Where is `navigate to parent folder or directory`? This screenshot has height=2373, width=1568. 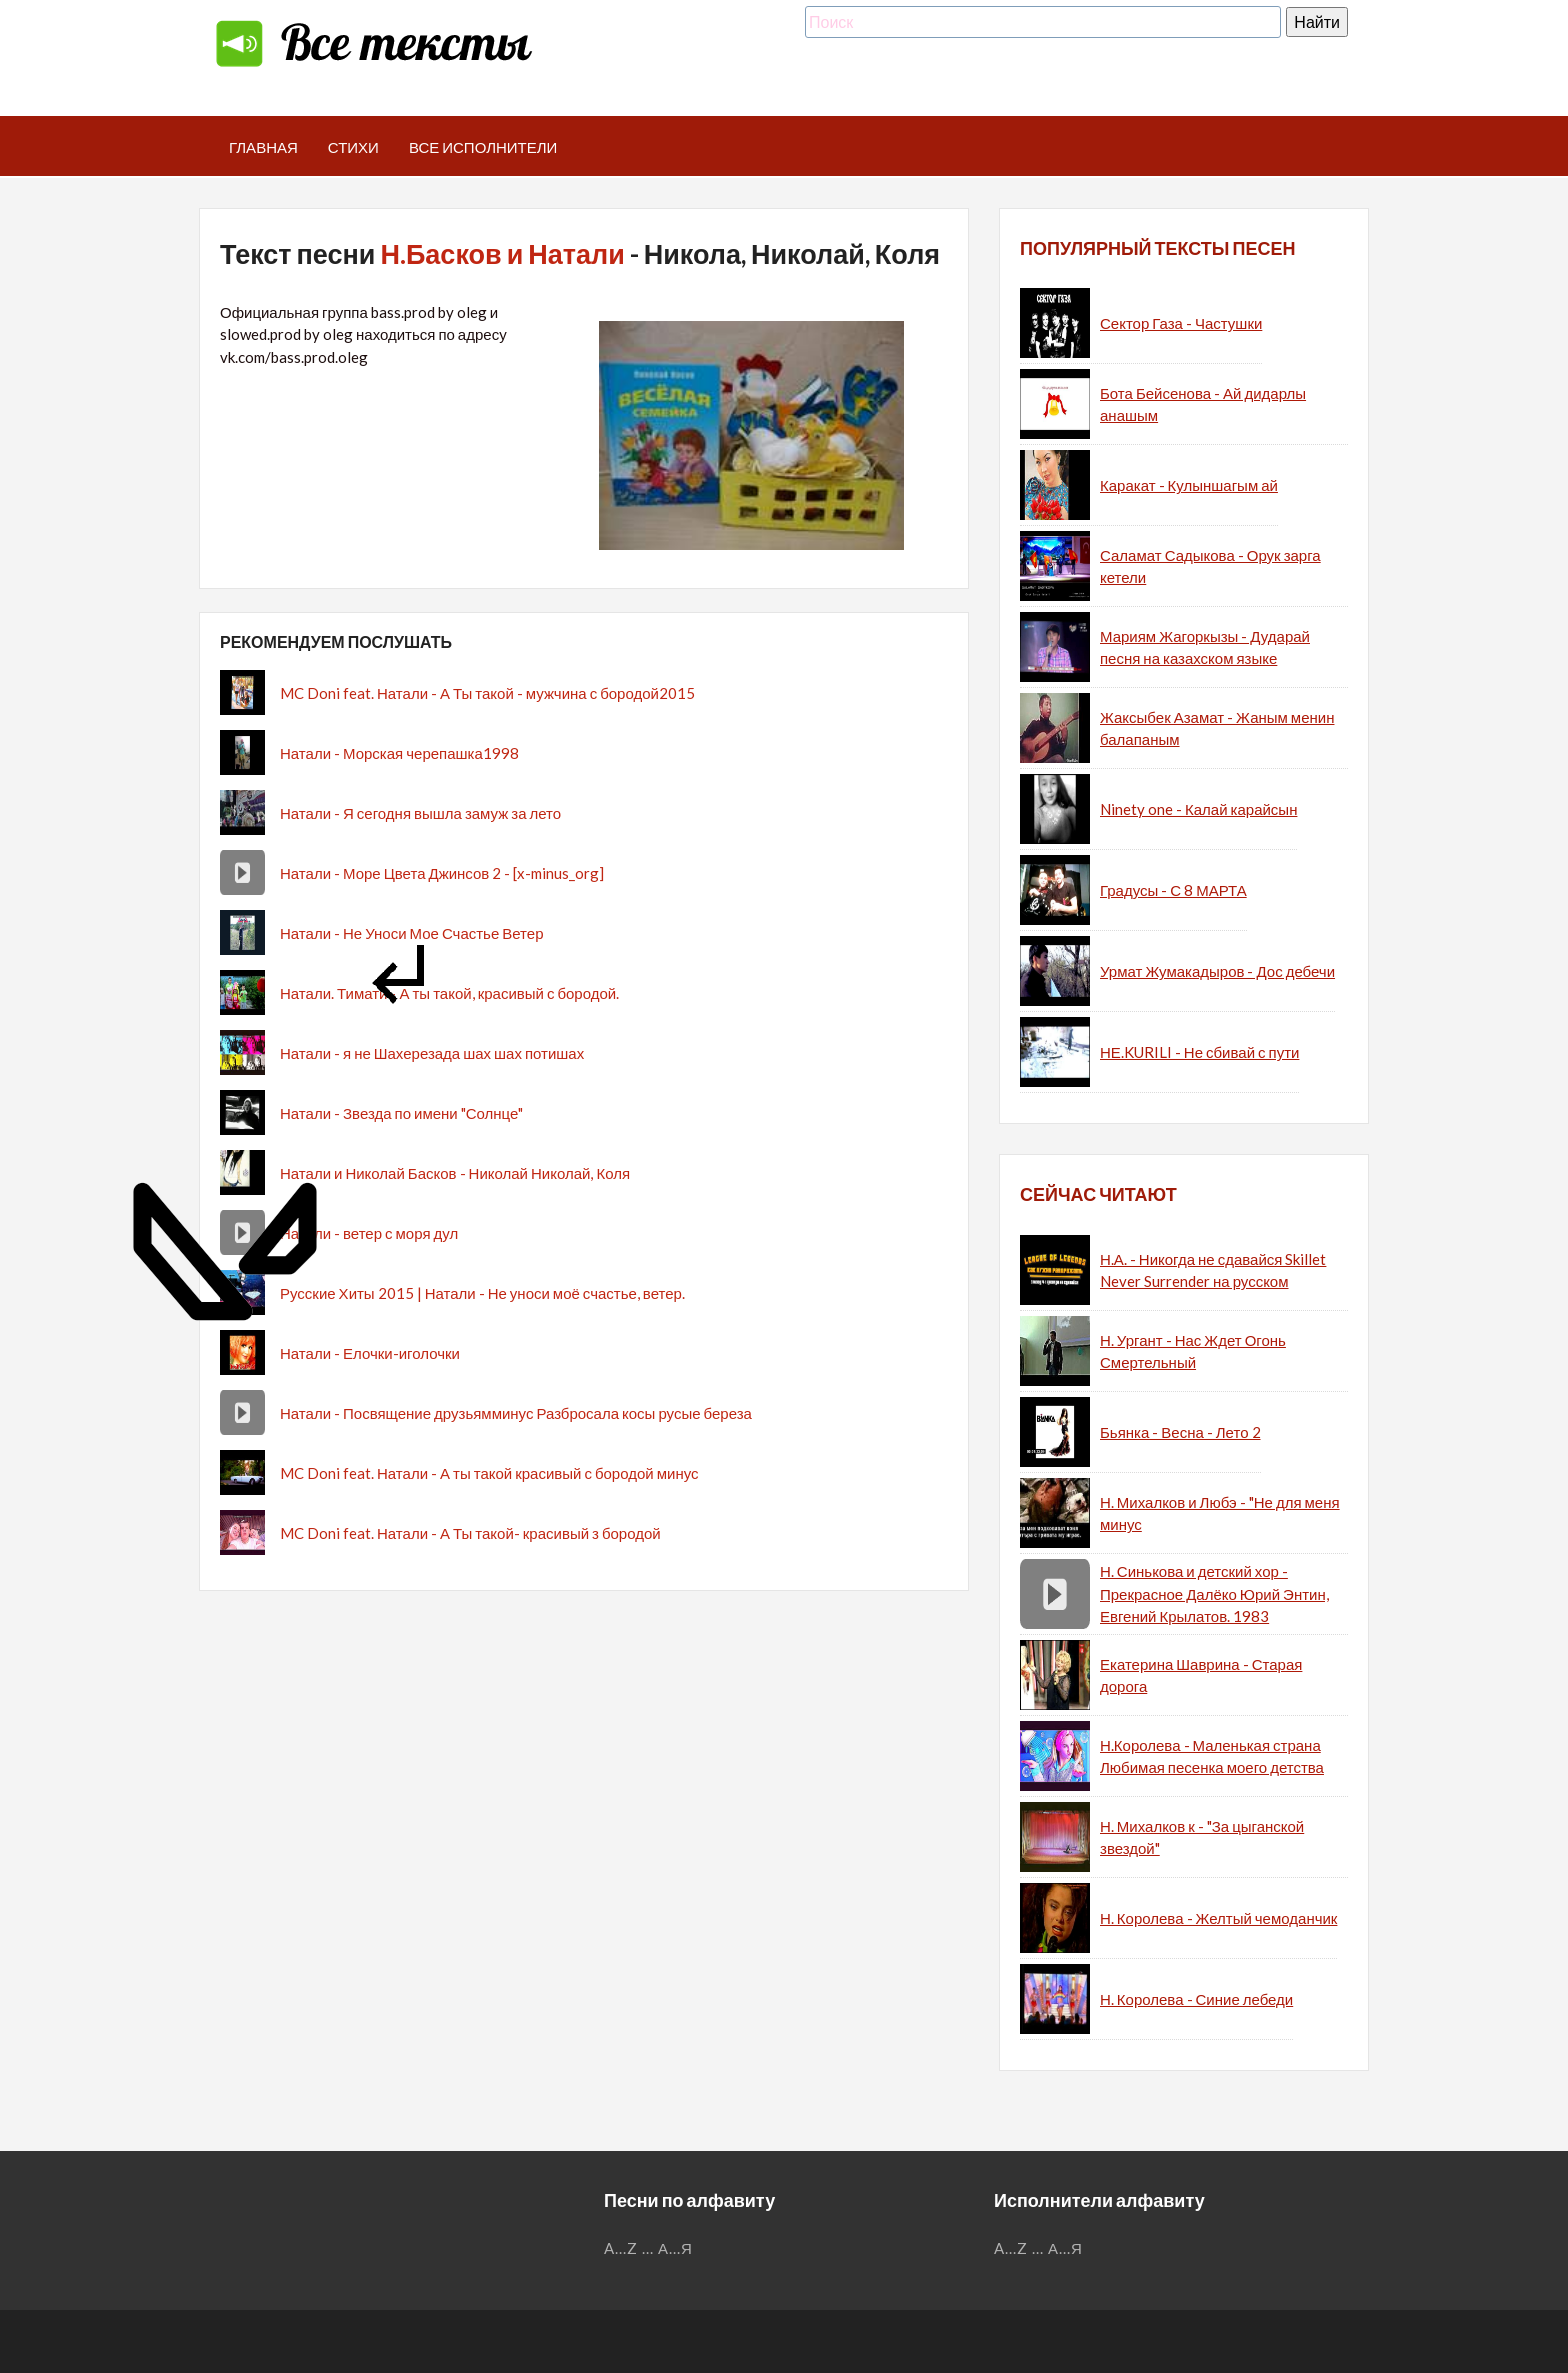 navigate to parent folder or directory is located at coordinates (396, 972).